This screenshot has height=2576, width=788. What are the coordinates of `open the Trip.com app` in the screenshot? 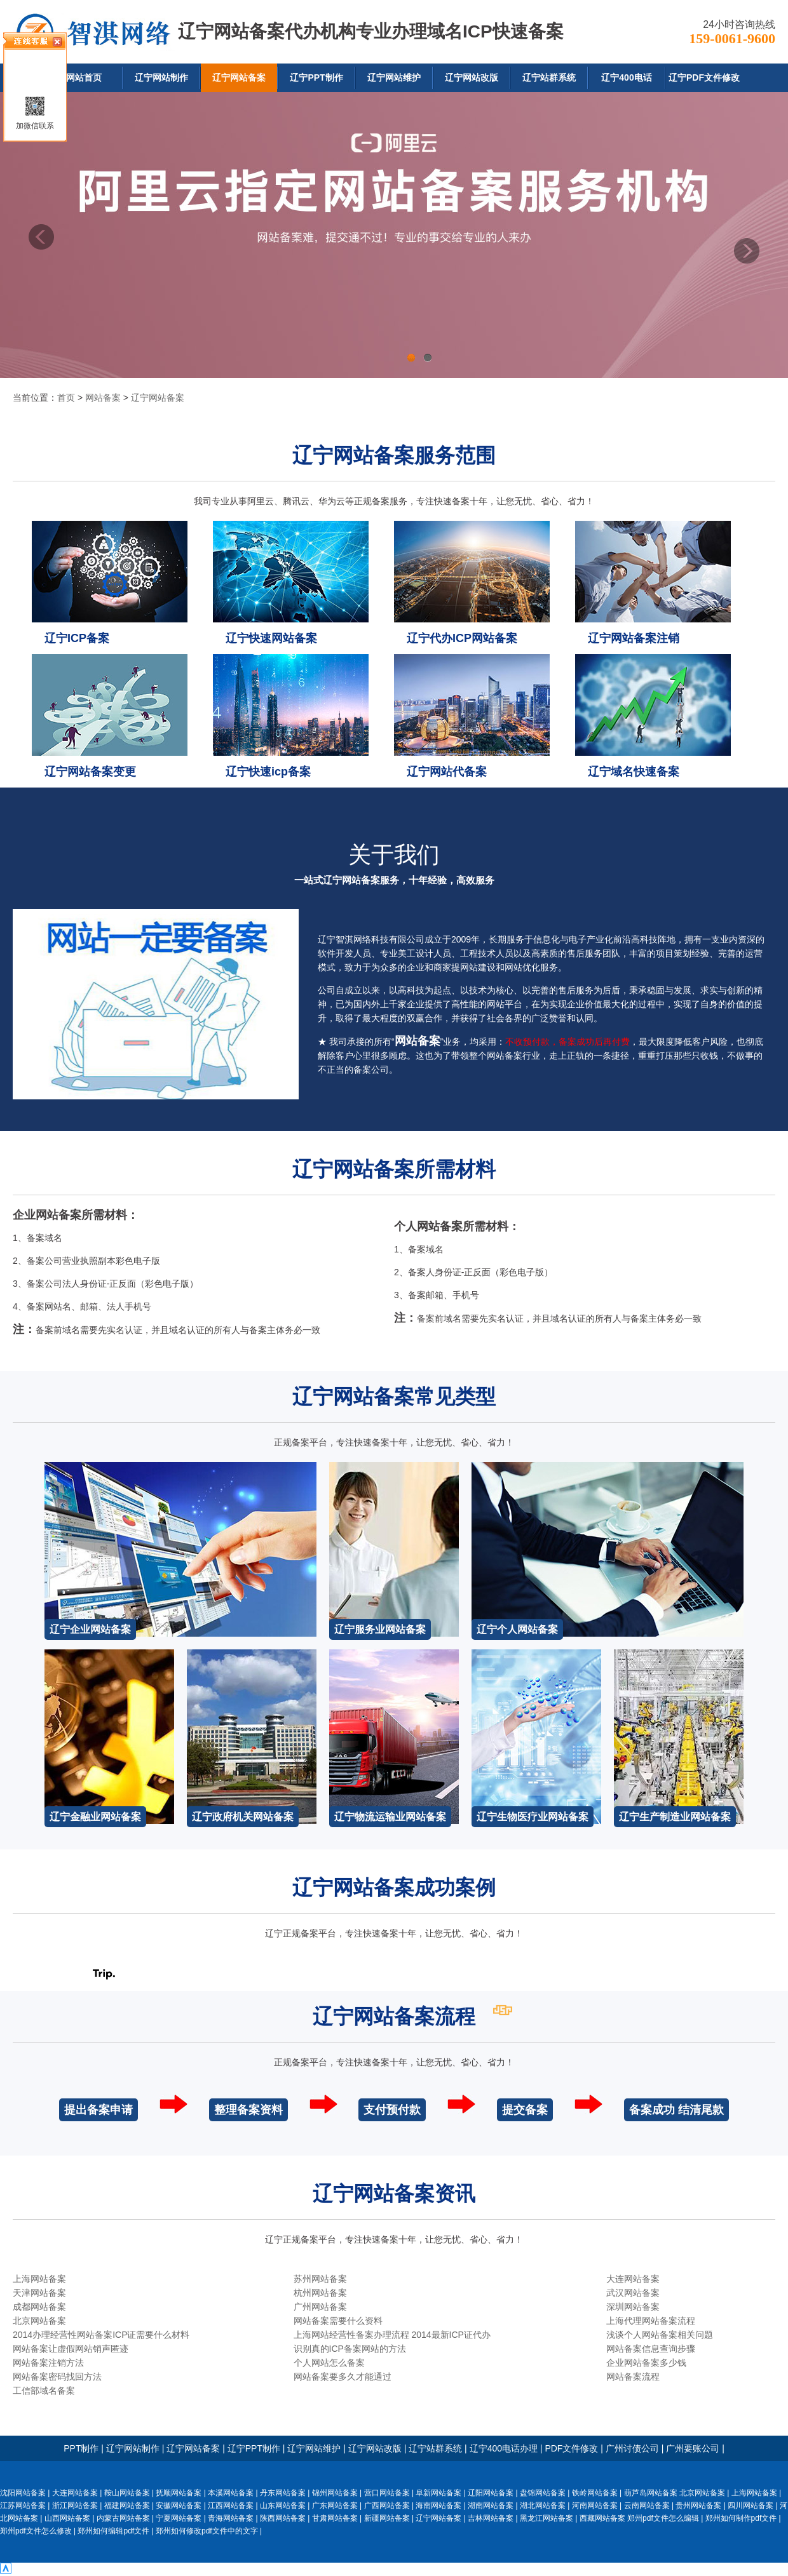 It's located at (104, 1974).